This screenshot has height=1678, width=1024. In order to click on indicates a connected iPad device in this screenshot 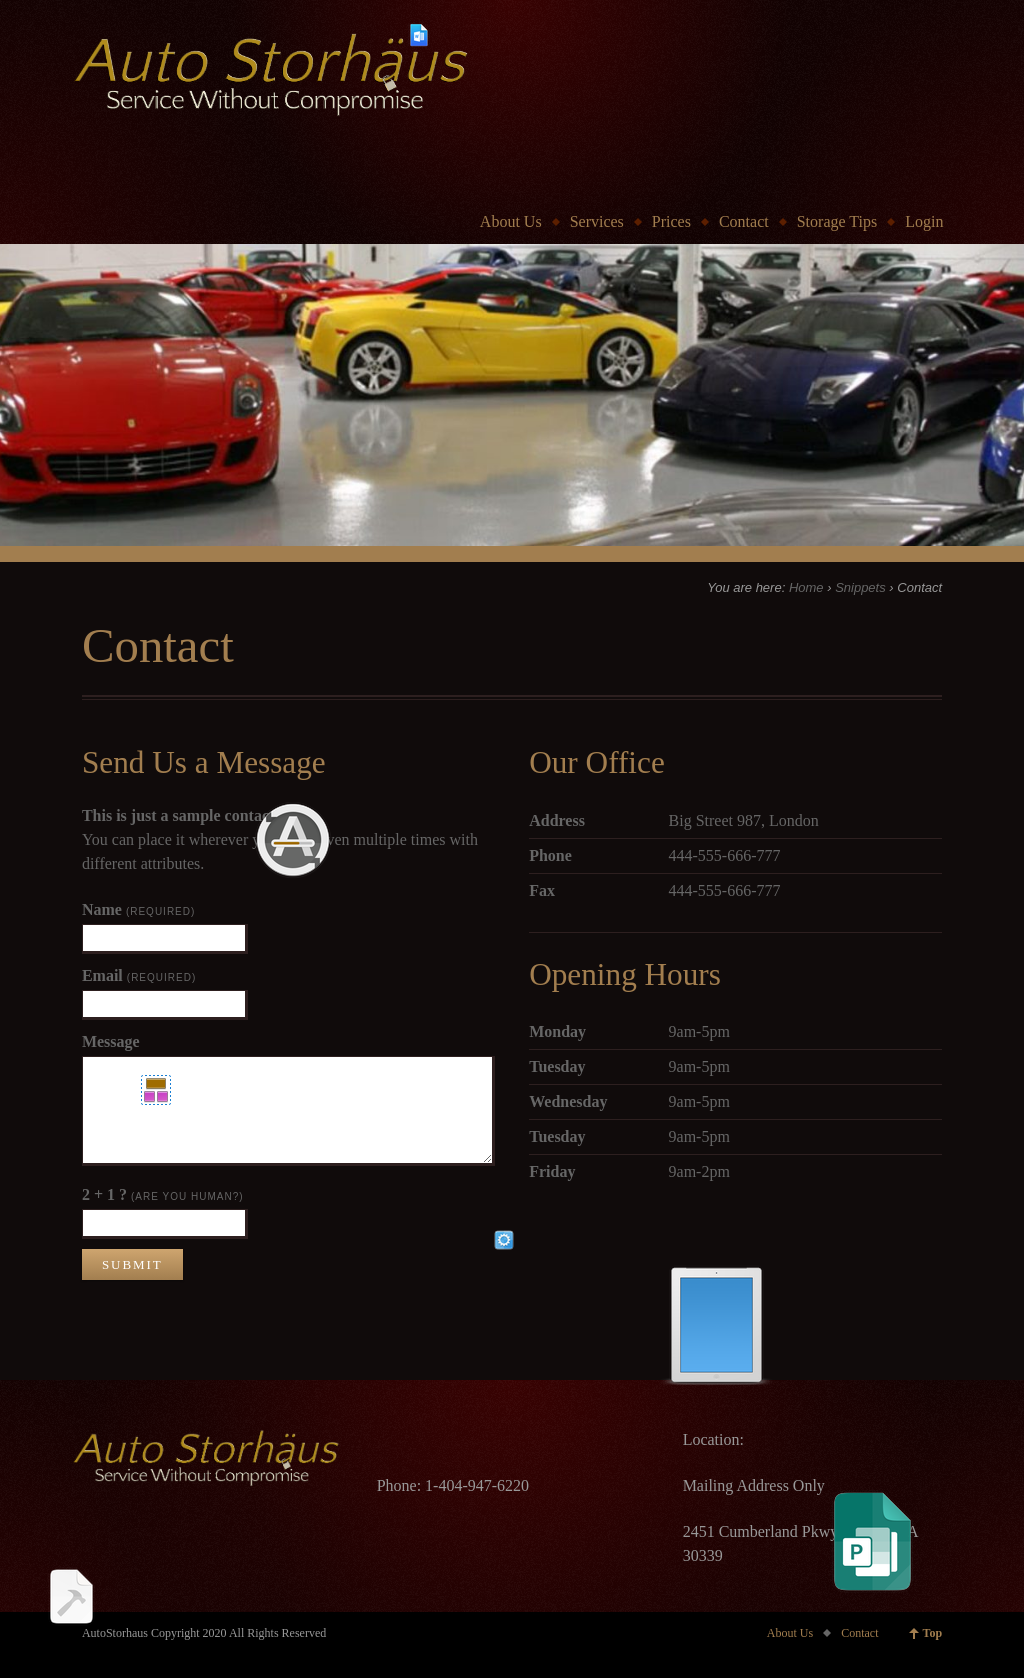, I will do `click(716, 1324)`.